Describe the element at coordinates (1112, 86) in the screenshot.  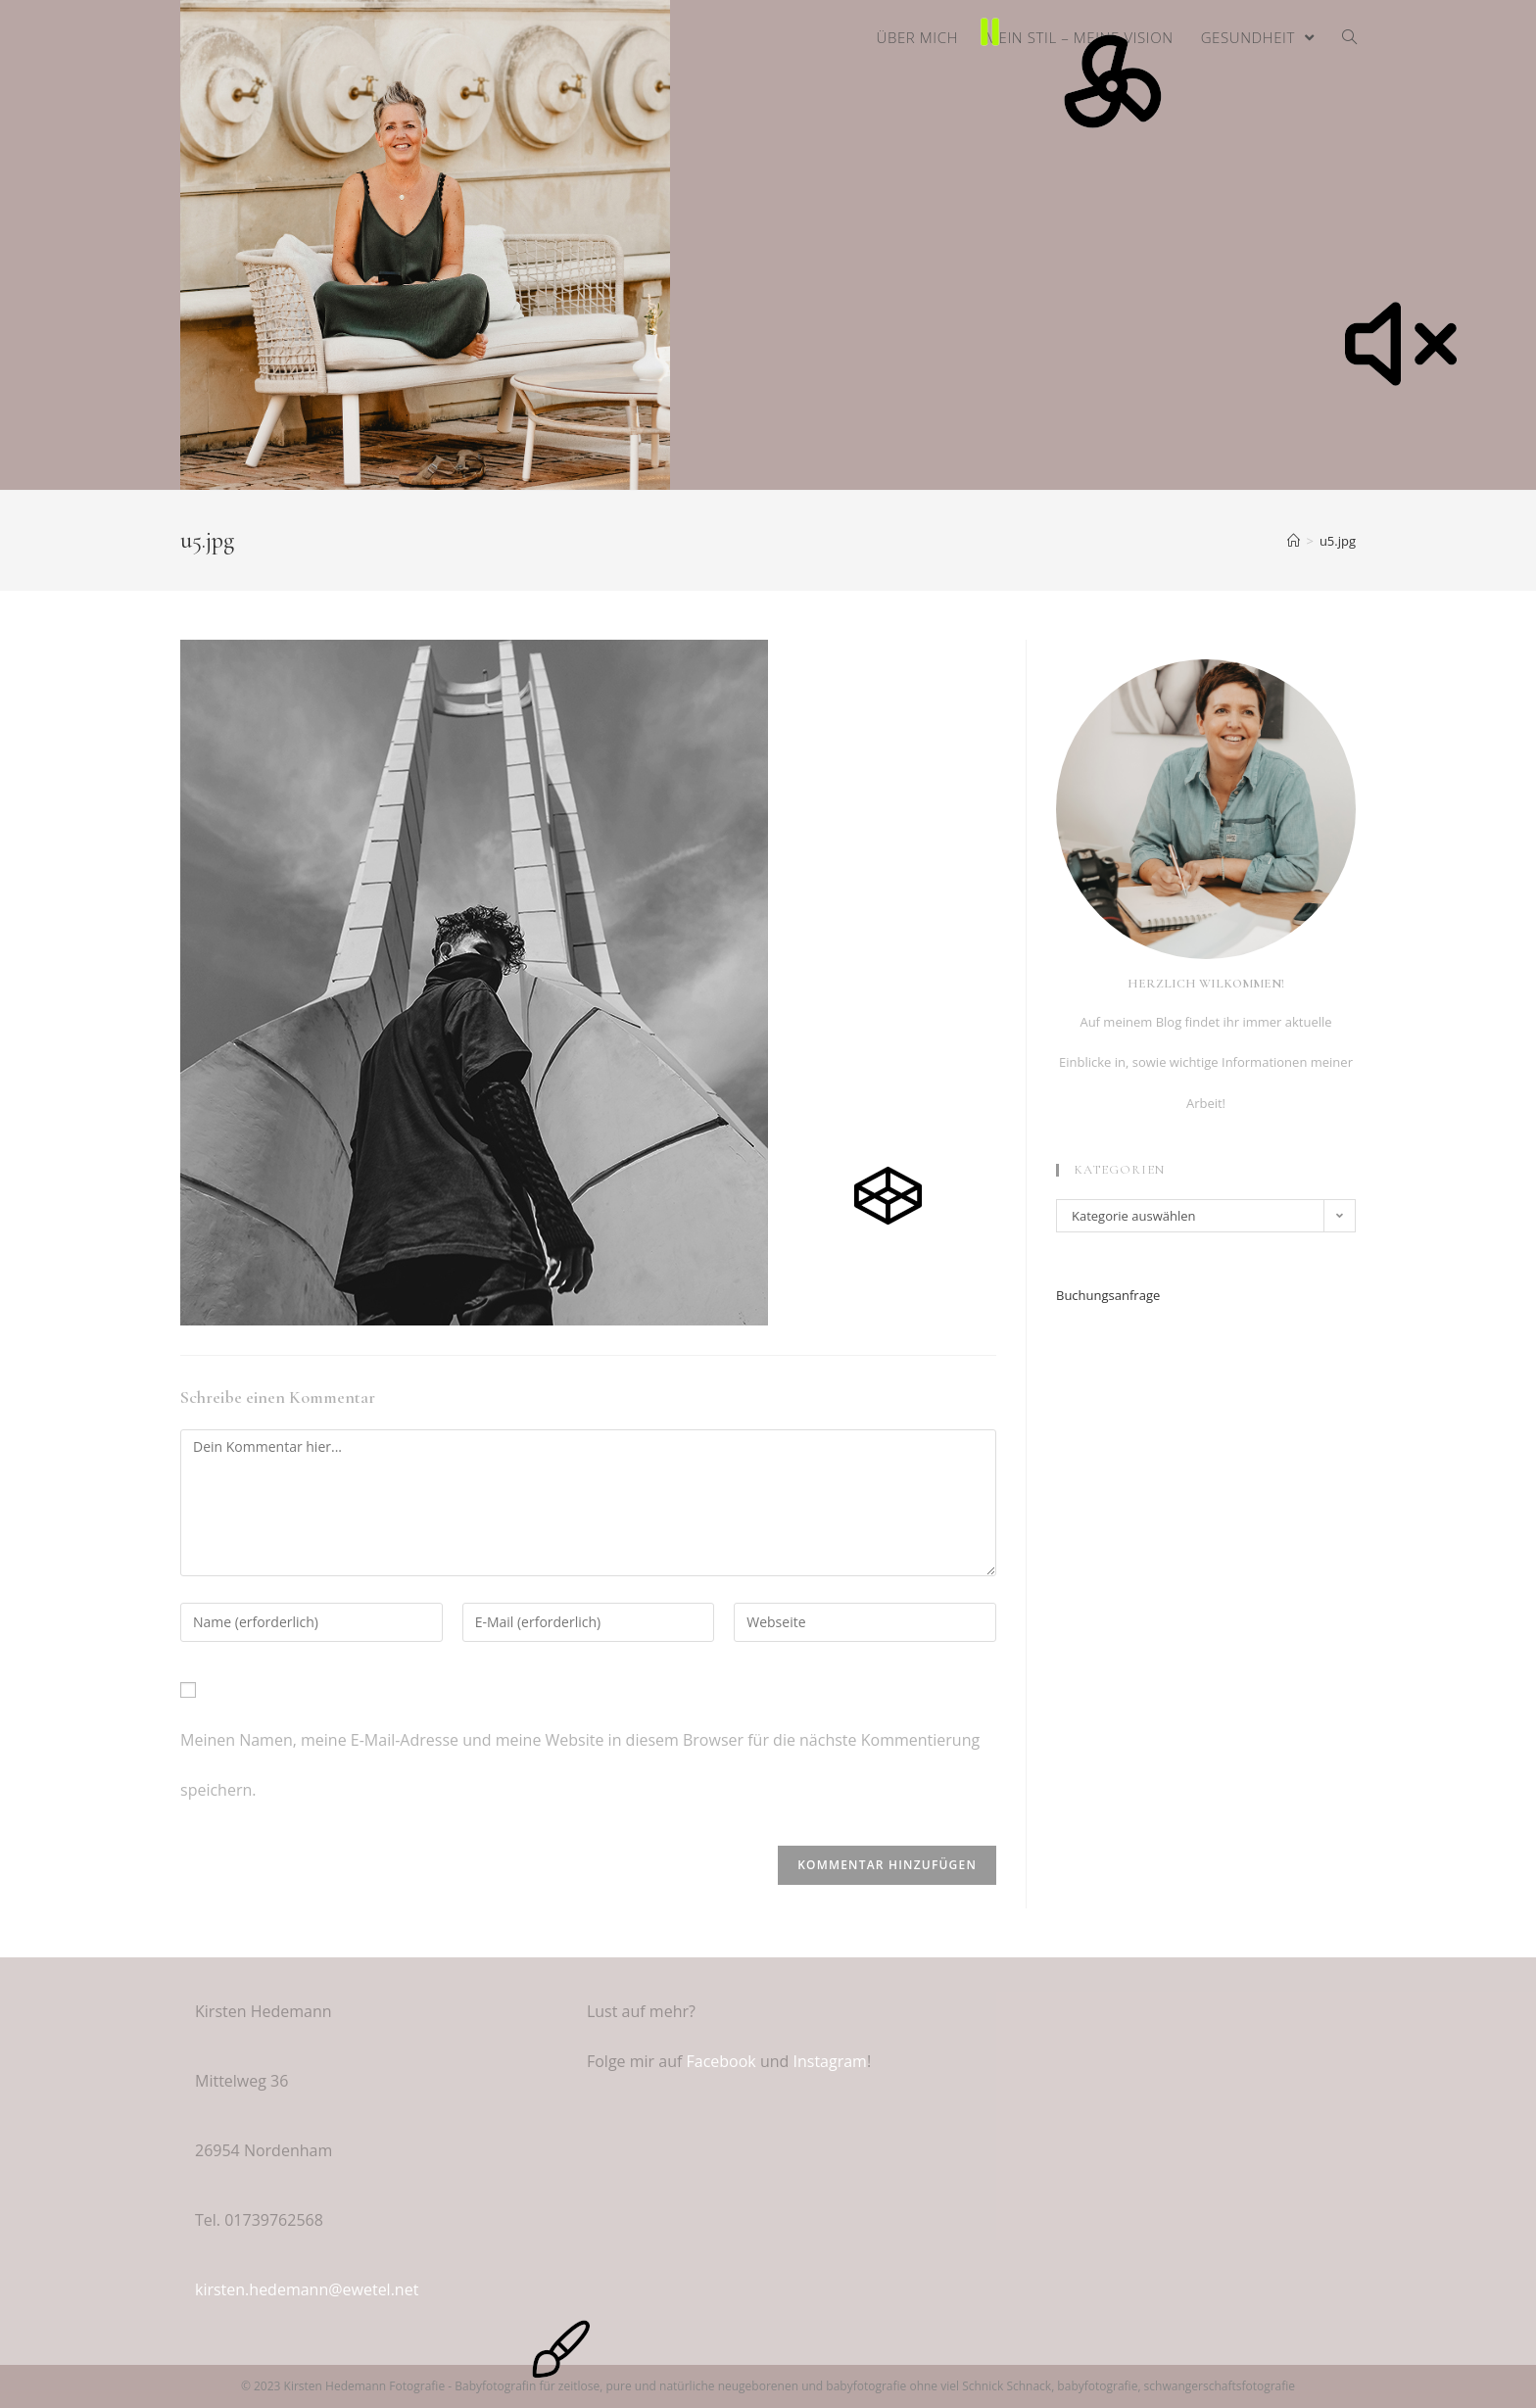
I see `control fan or ventilation settings` at that location.